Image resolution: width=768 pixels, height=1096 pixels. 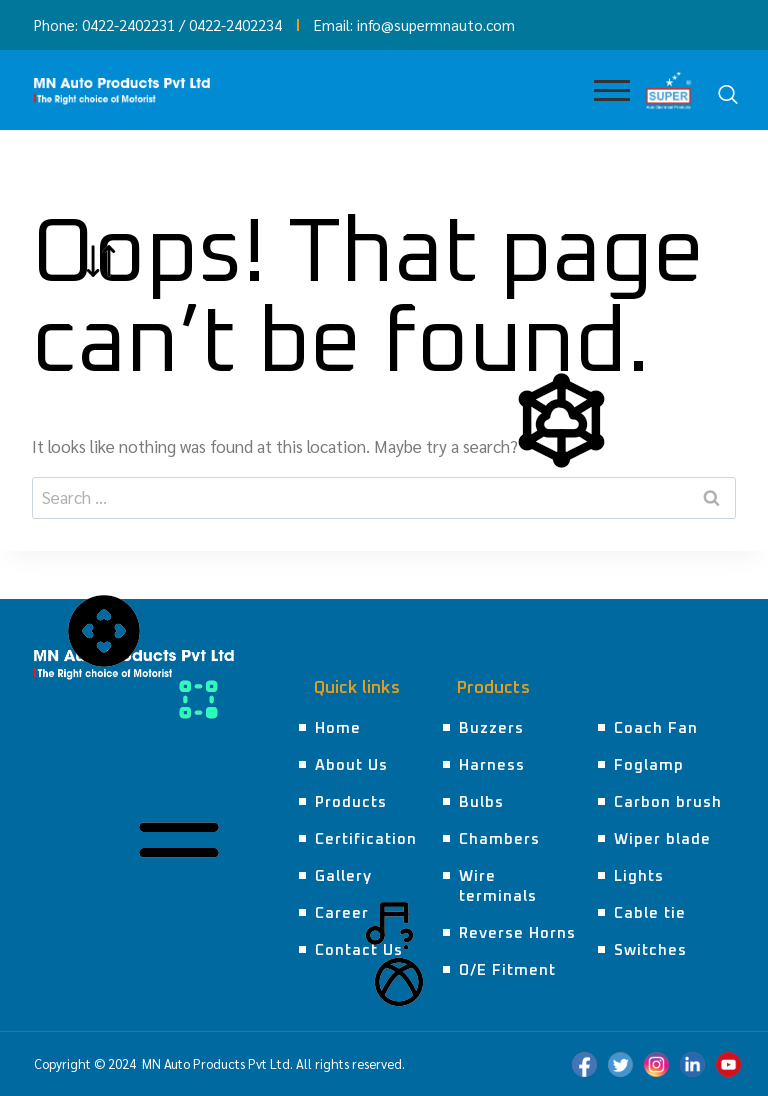 What do you see at coordinates (389, 923) in the screenshot?
I see `get help identifying a song` at bounding box center [389, 923].